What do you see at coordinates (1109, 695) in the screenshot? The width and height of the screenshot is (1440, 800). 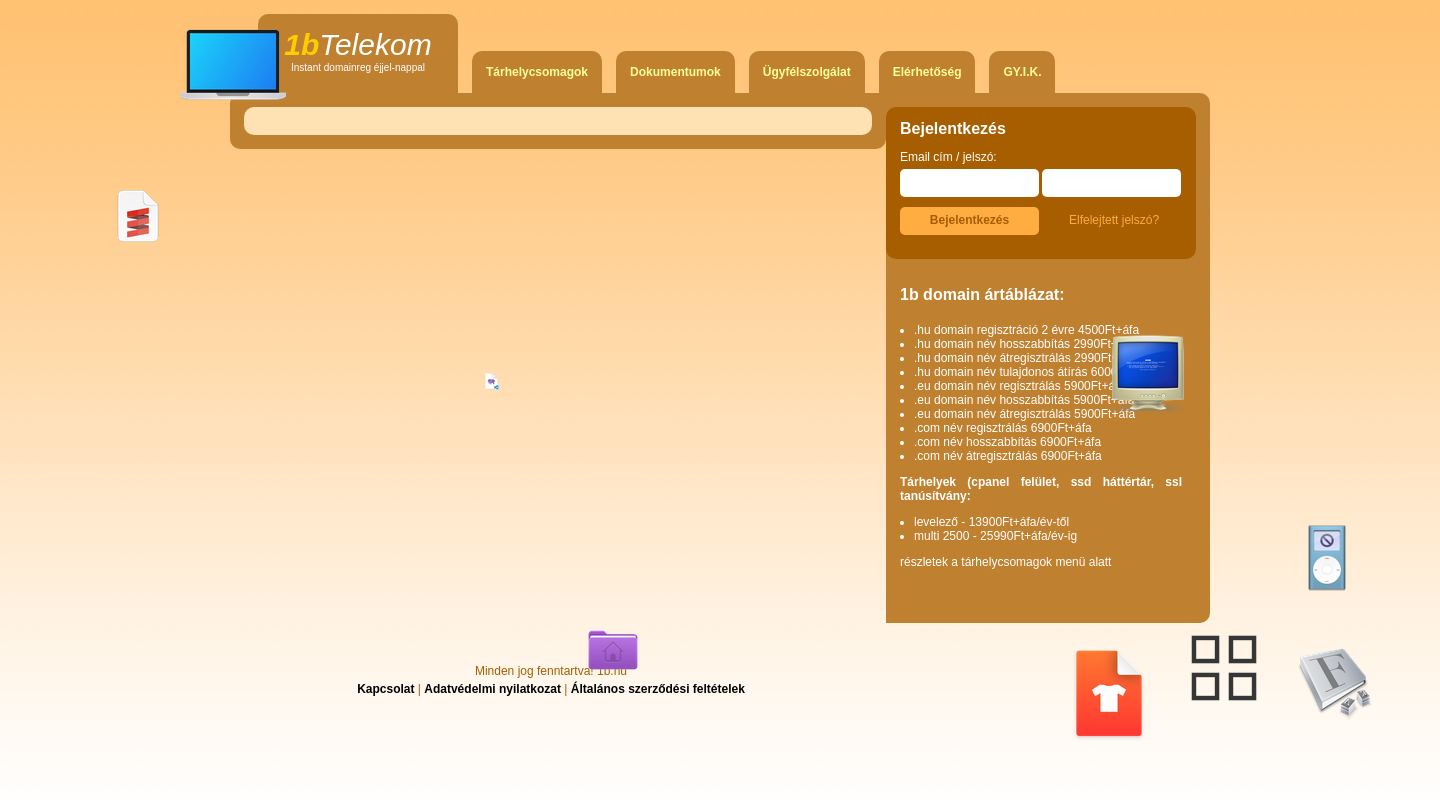 I see `a theme or appearance customization file` at bounding box center [1109, 695].